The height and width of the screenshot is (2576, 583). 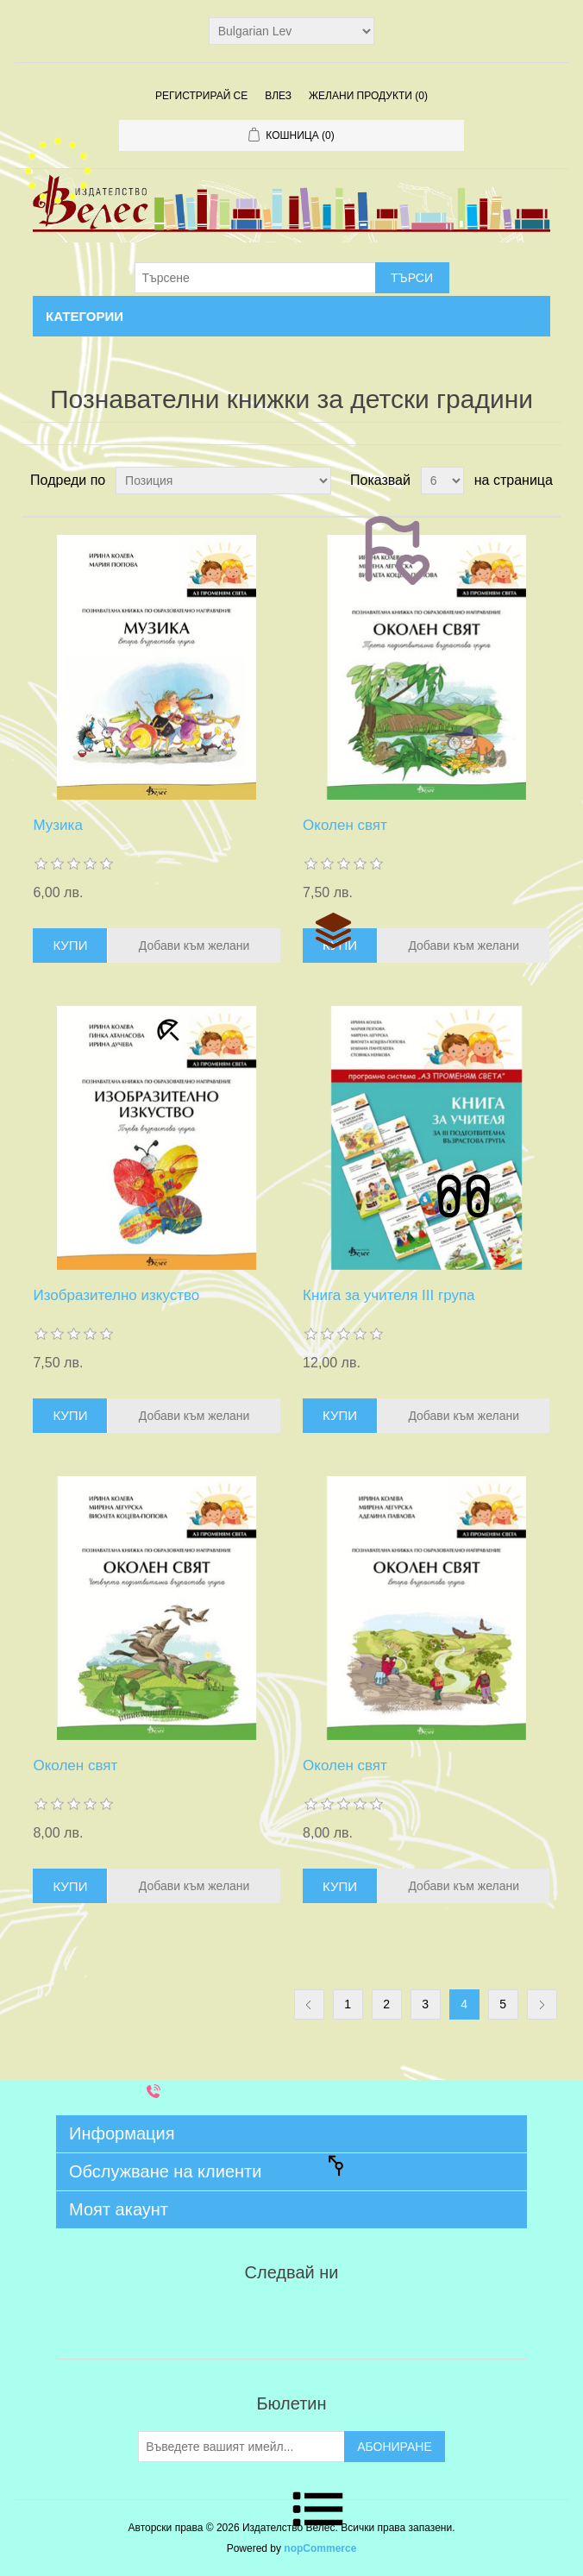 I want to click on flag a favorite or loved item, so click(x=392, y=548).